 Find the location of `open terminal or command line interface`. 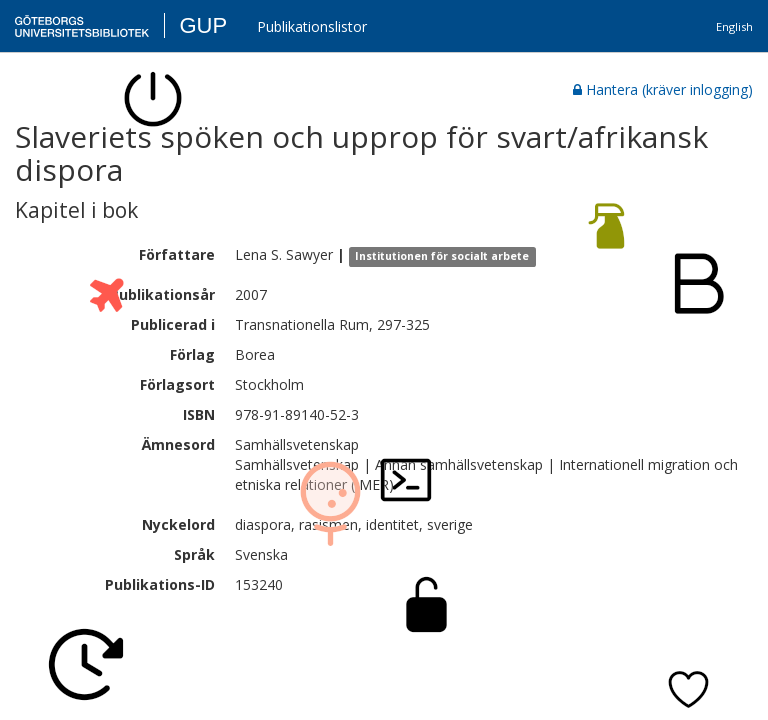

open terminal or command line interface is located at coordinates (406, 480).